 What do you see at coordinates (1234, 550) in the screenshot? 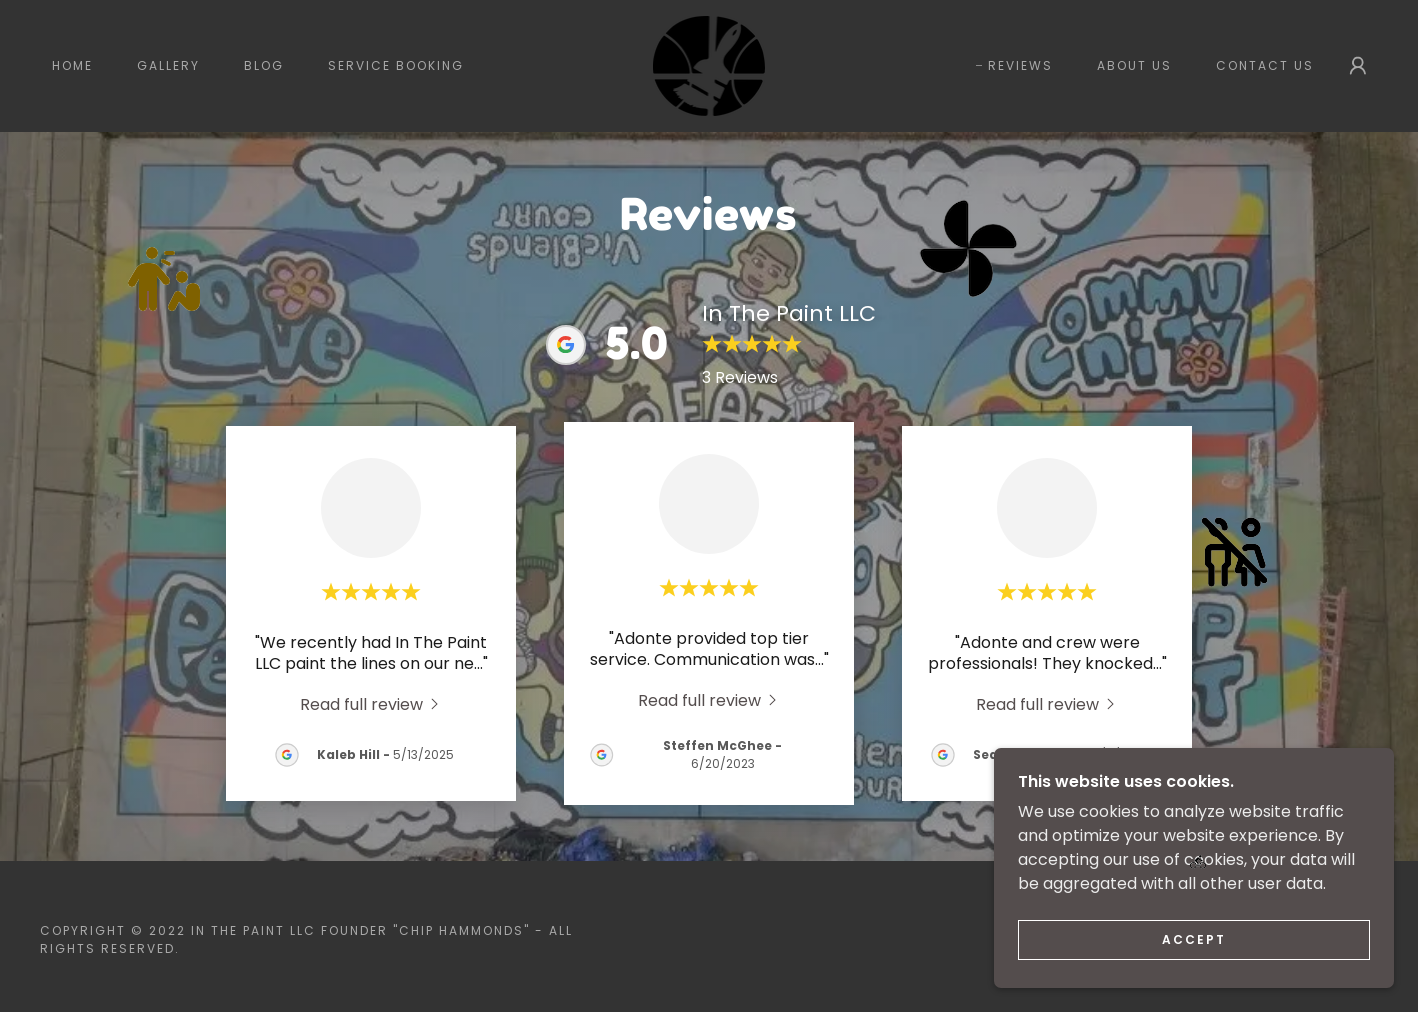
I see `disable friends or social features` at bounding box center [1234, 550].